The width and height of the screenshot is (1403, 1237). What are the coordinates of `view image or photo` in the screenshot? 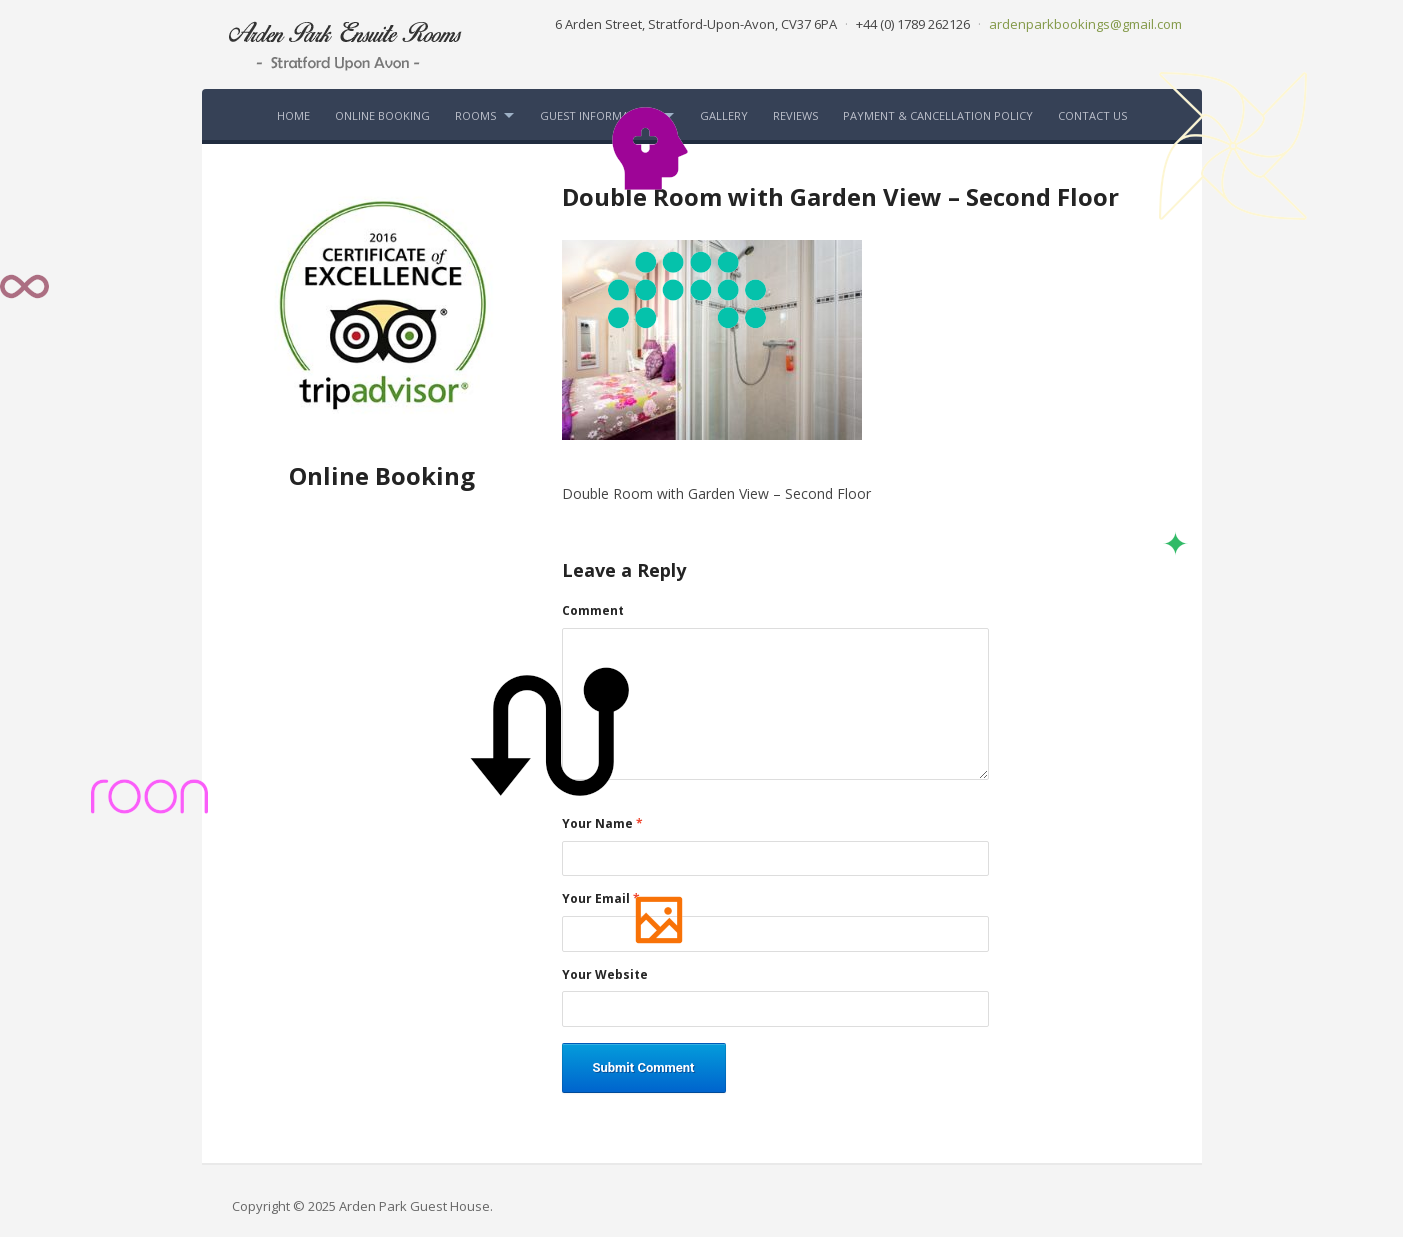 It's located at (659, 920).